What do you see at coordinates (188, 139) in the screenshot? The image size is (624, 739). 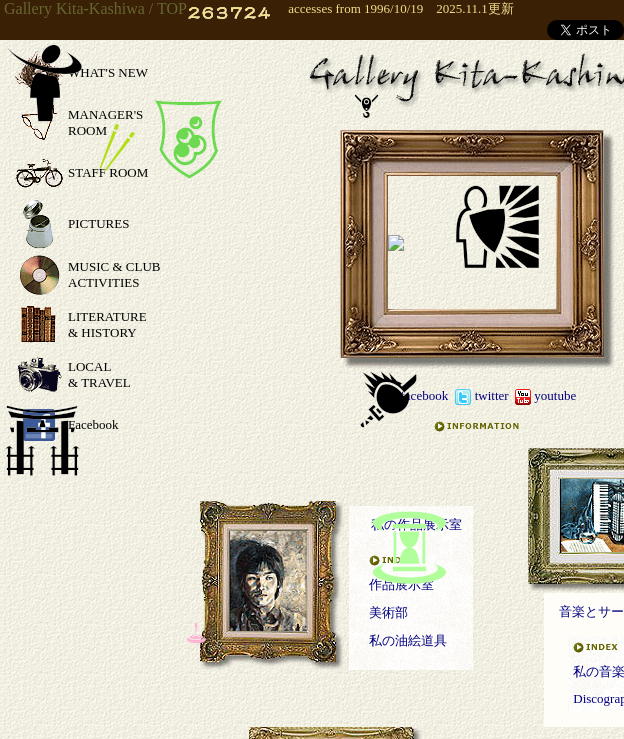 I see `indicates acid resistance or protection status` at bounding box center [188, 139].